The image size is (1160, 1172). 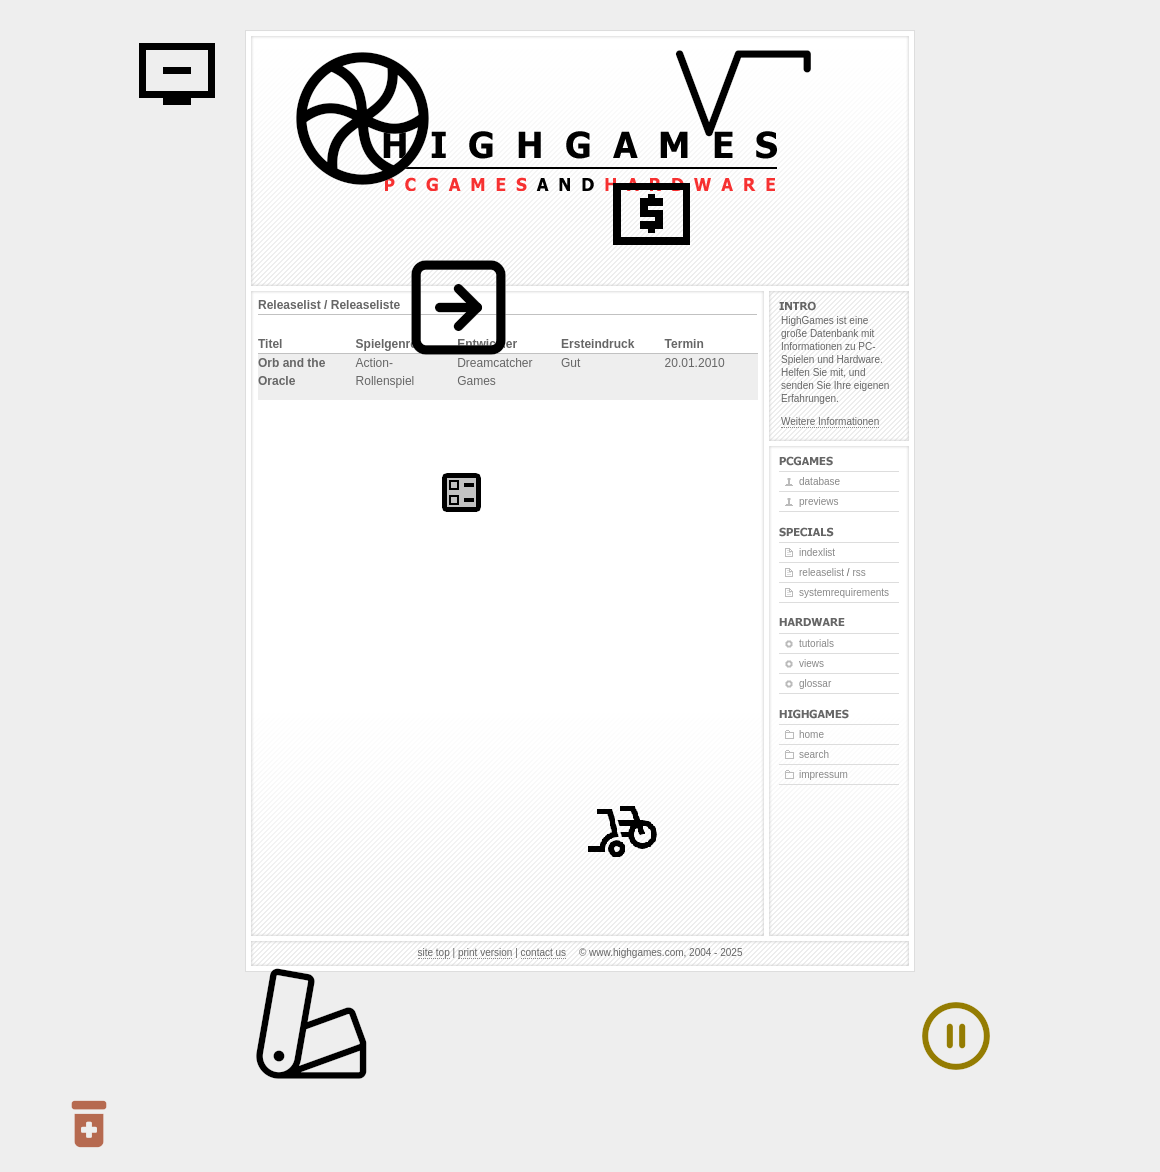 I want to click on open color palette or swatches, so click(x=307, y=1028).